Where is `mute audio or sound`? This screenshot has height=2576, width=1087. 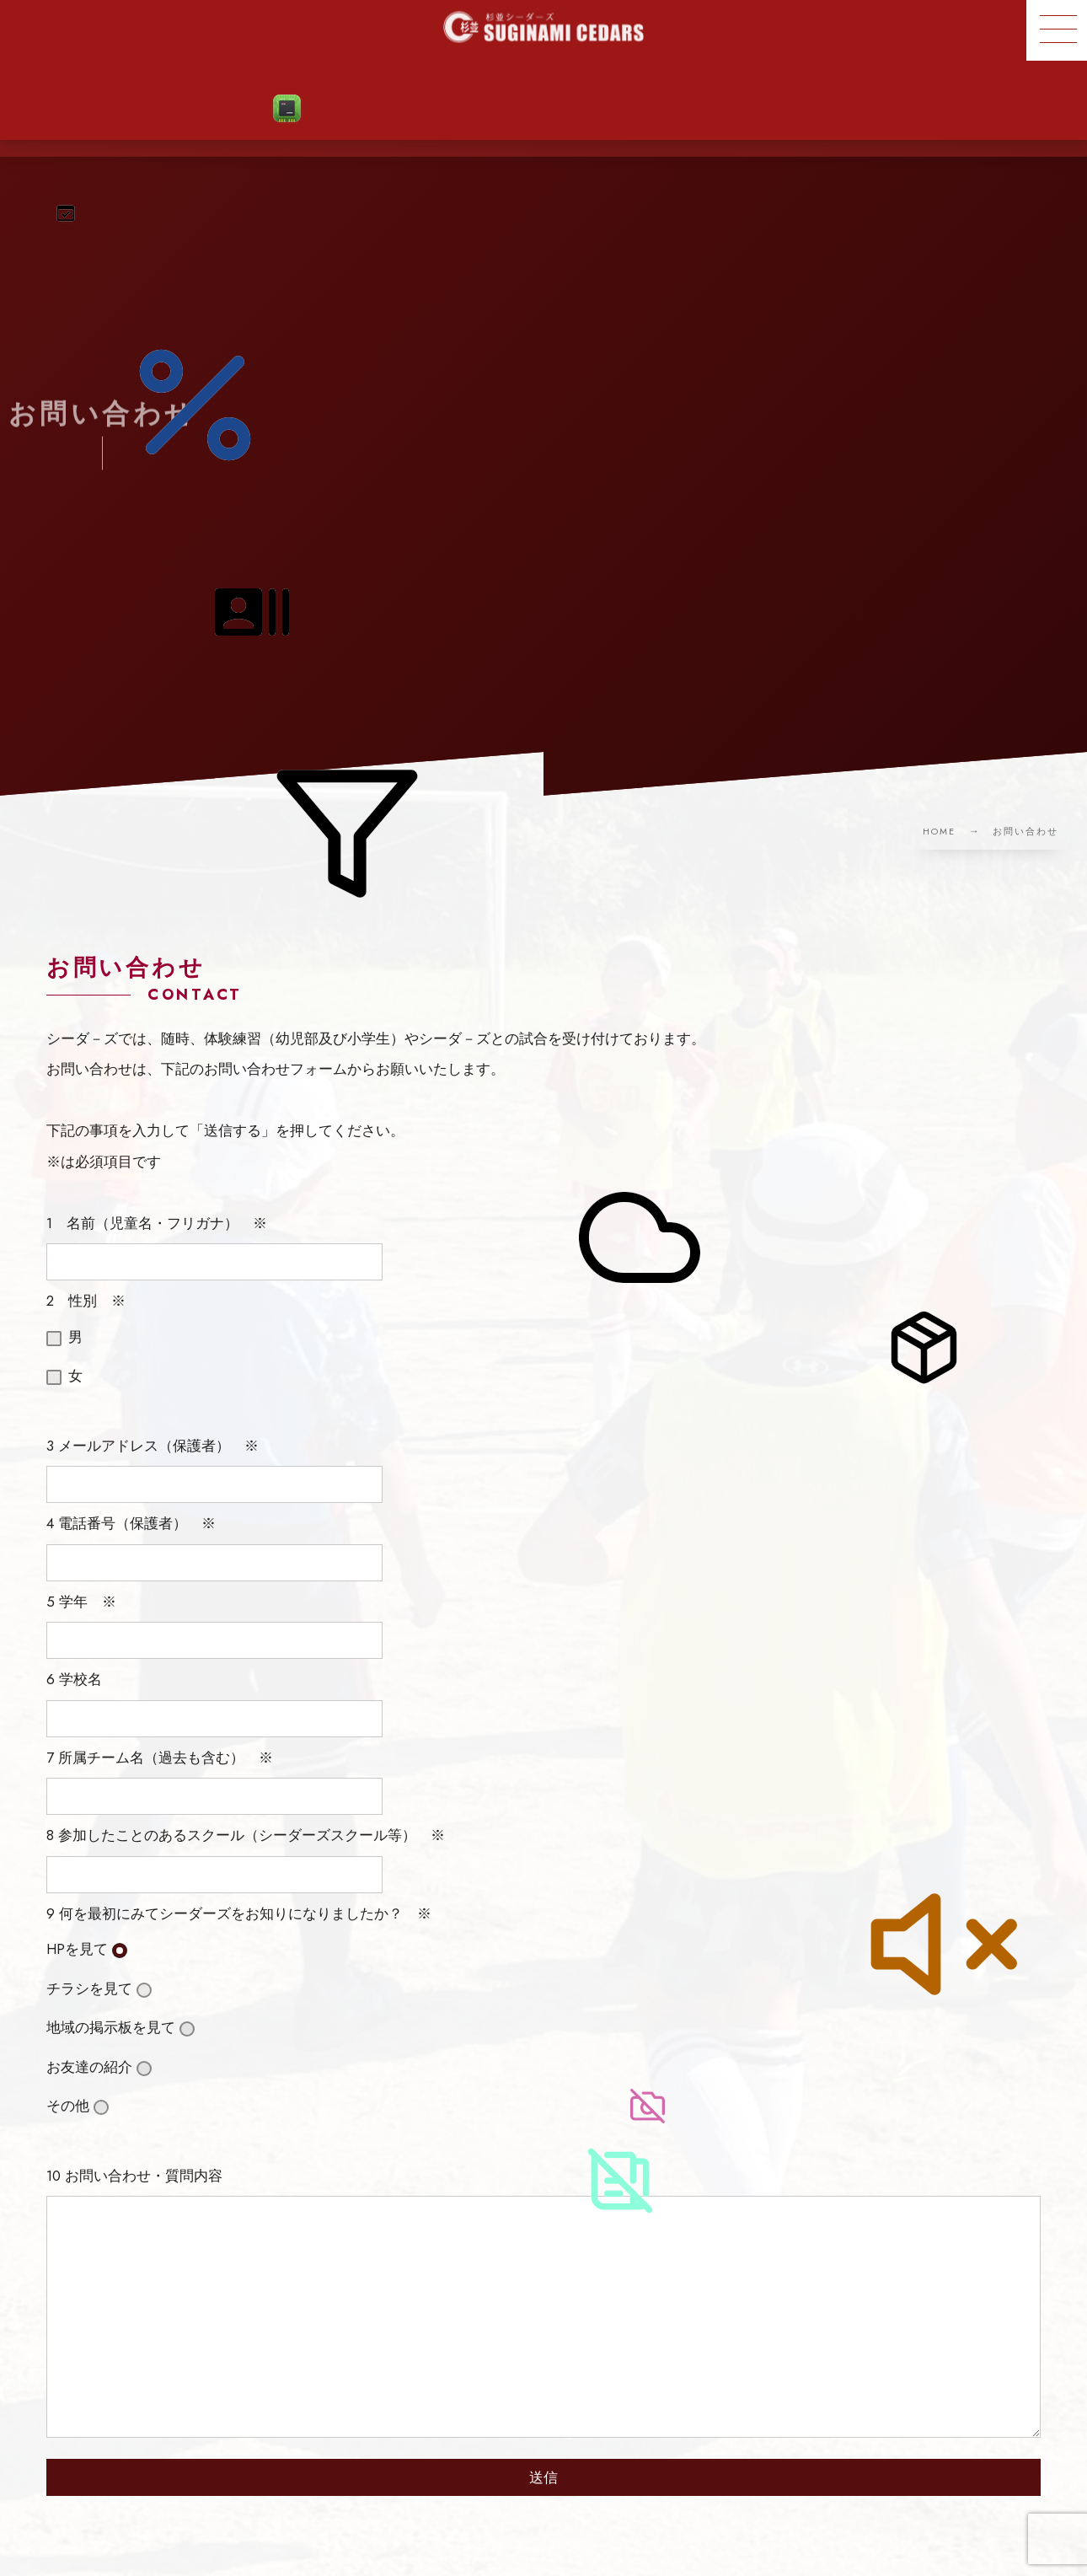
mute audio or sound is located at coordinates (940, 1944).